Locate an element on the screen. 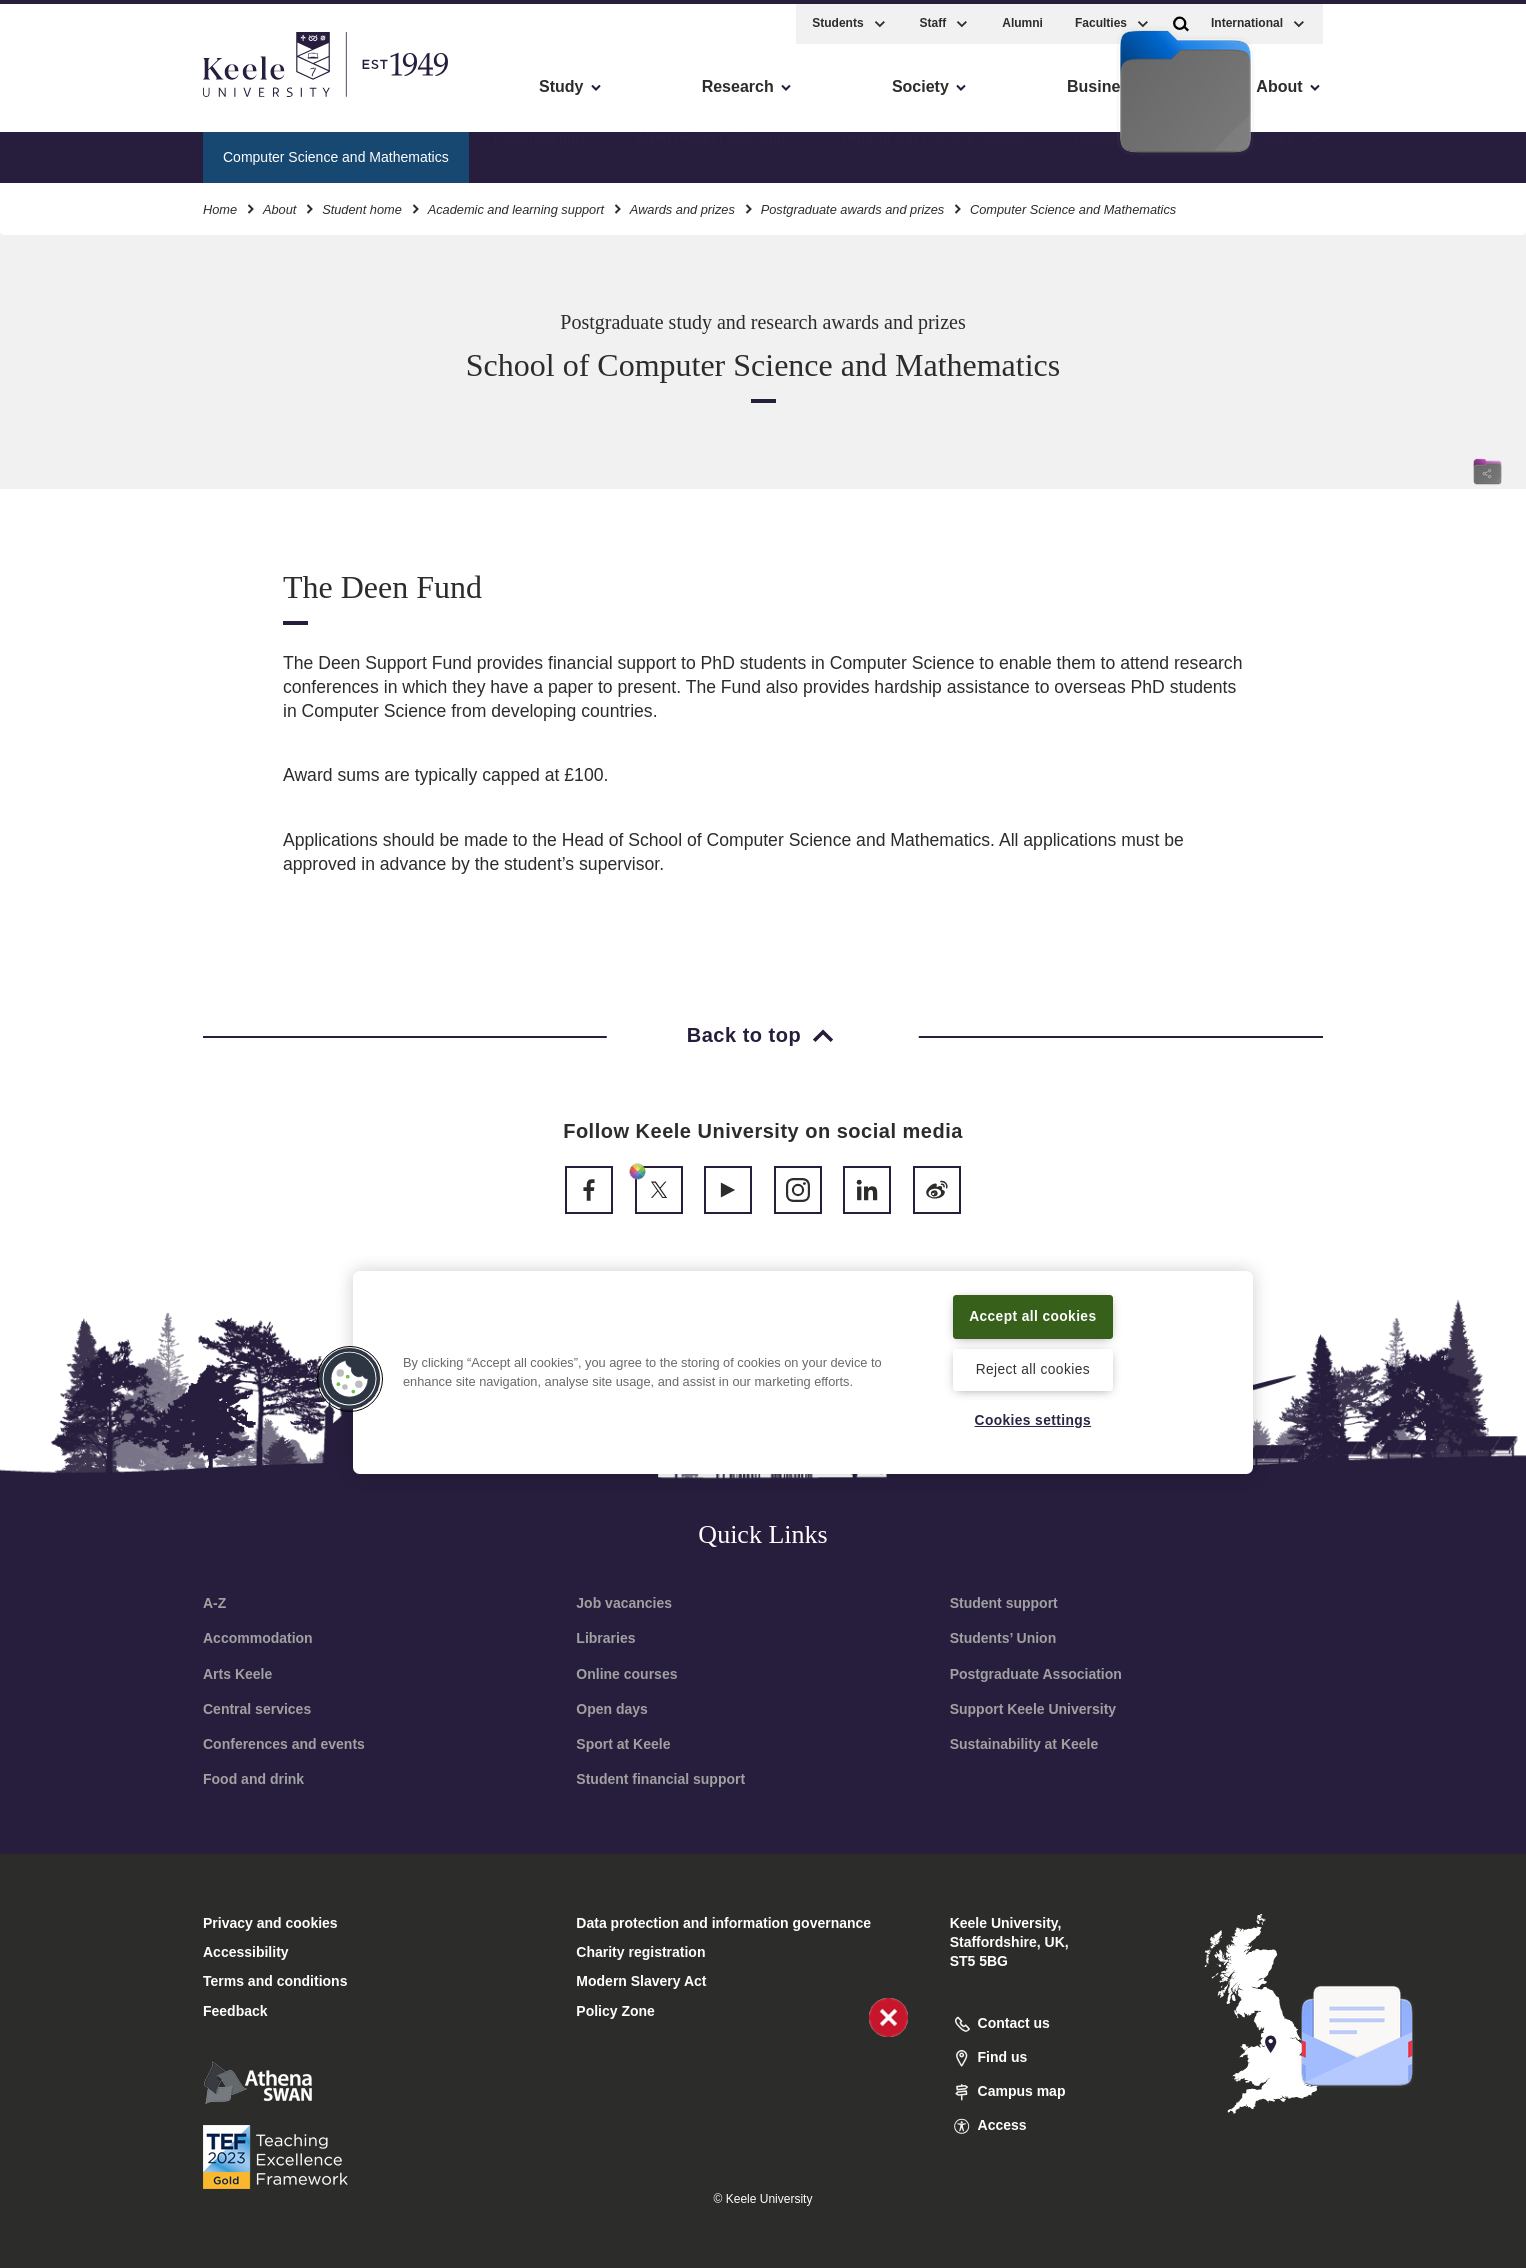 This screenshot has height=2268, width=1526. cancel or close a dialog is located at coordinates (888, 2017).